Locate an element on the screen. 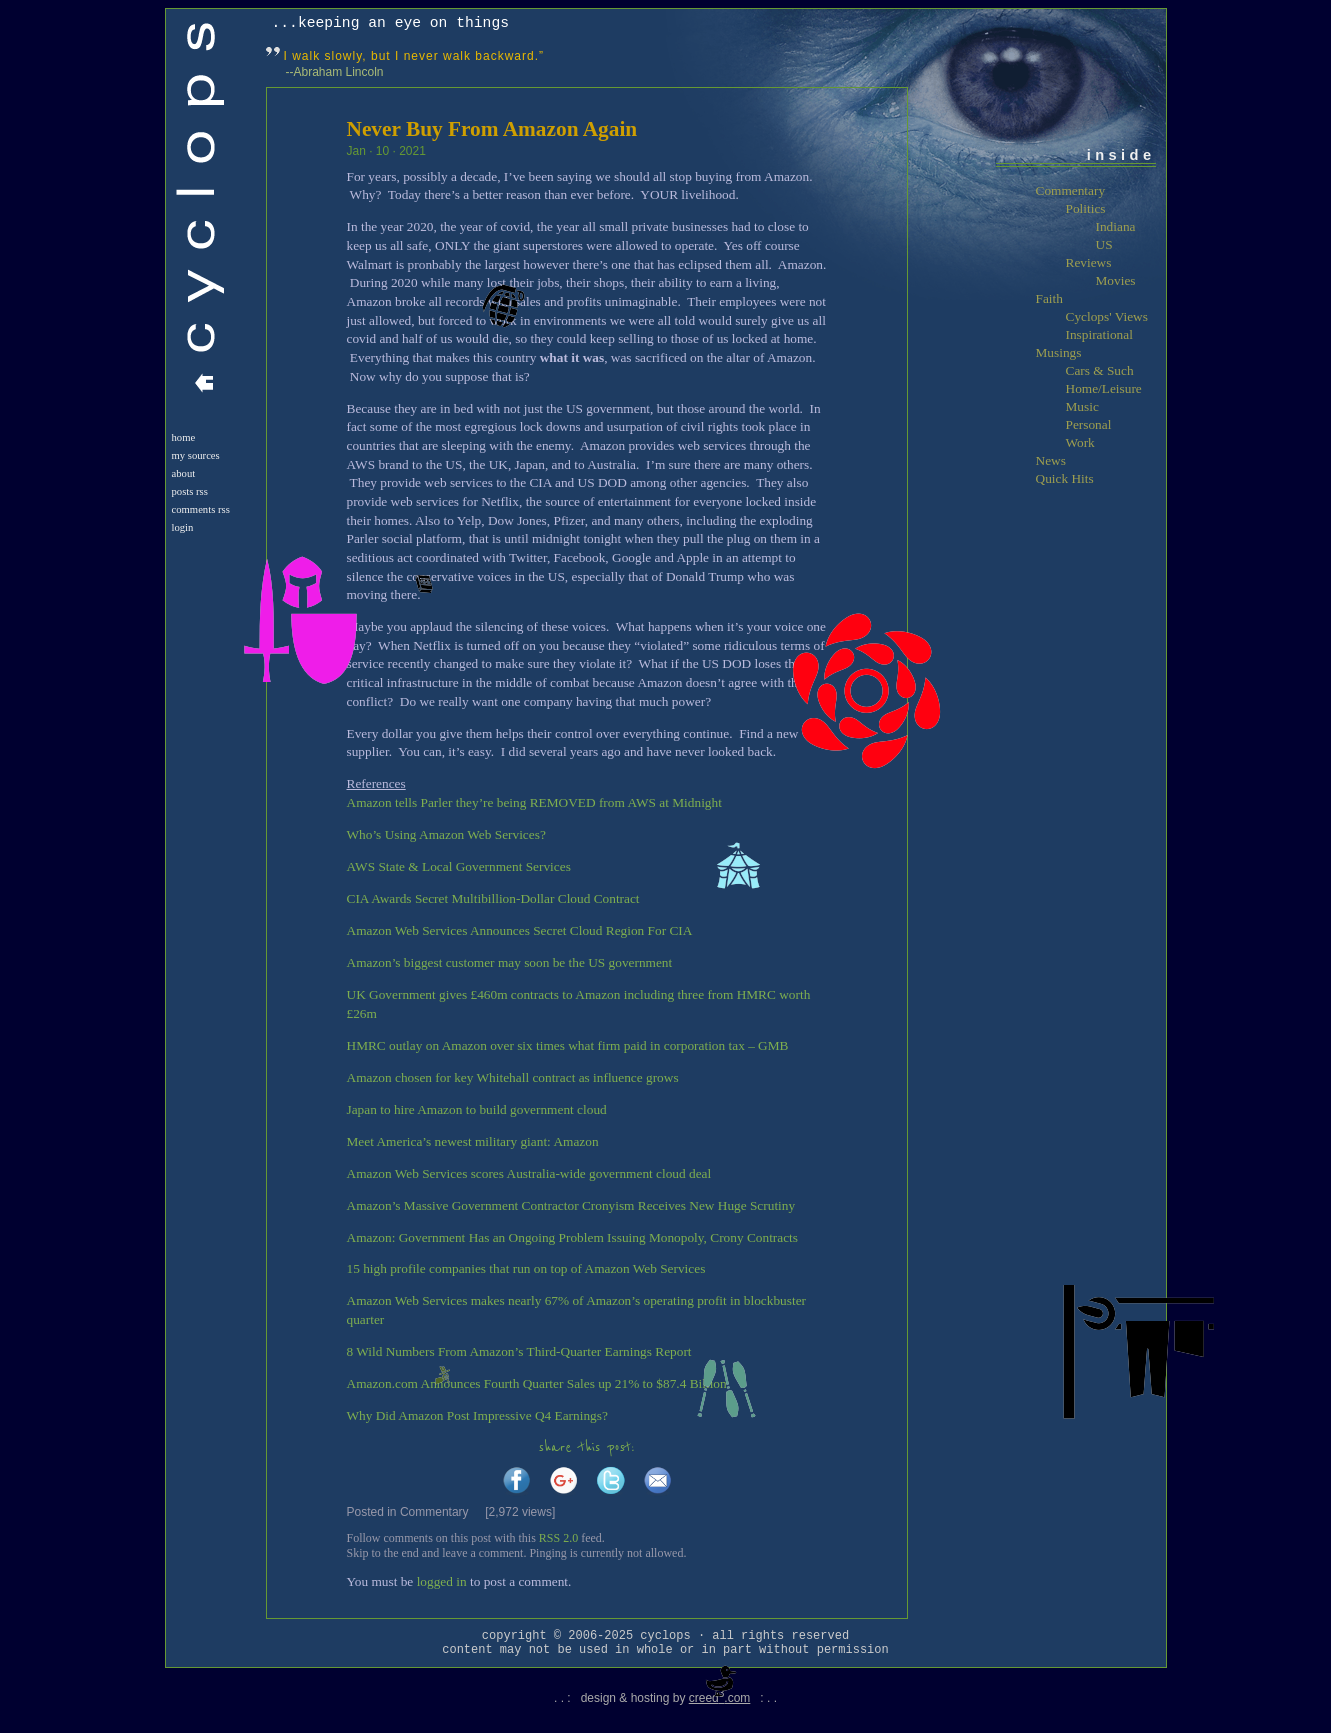 The width and height of the screenshot is (1331, 1733). select grenade weapon or explosive item is located at coordinates (502, 305).